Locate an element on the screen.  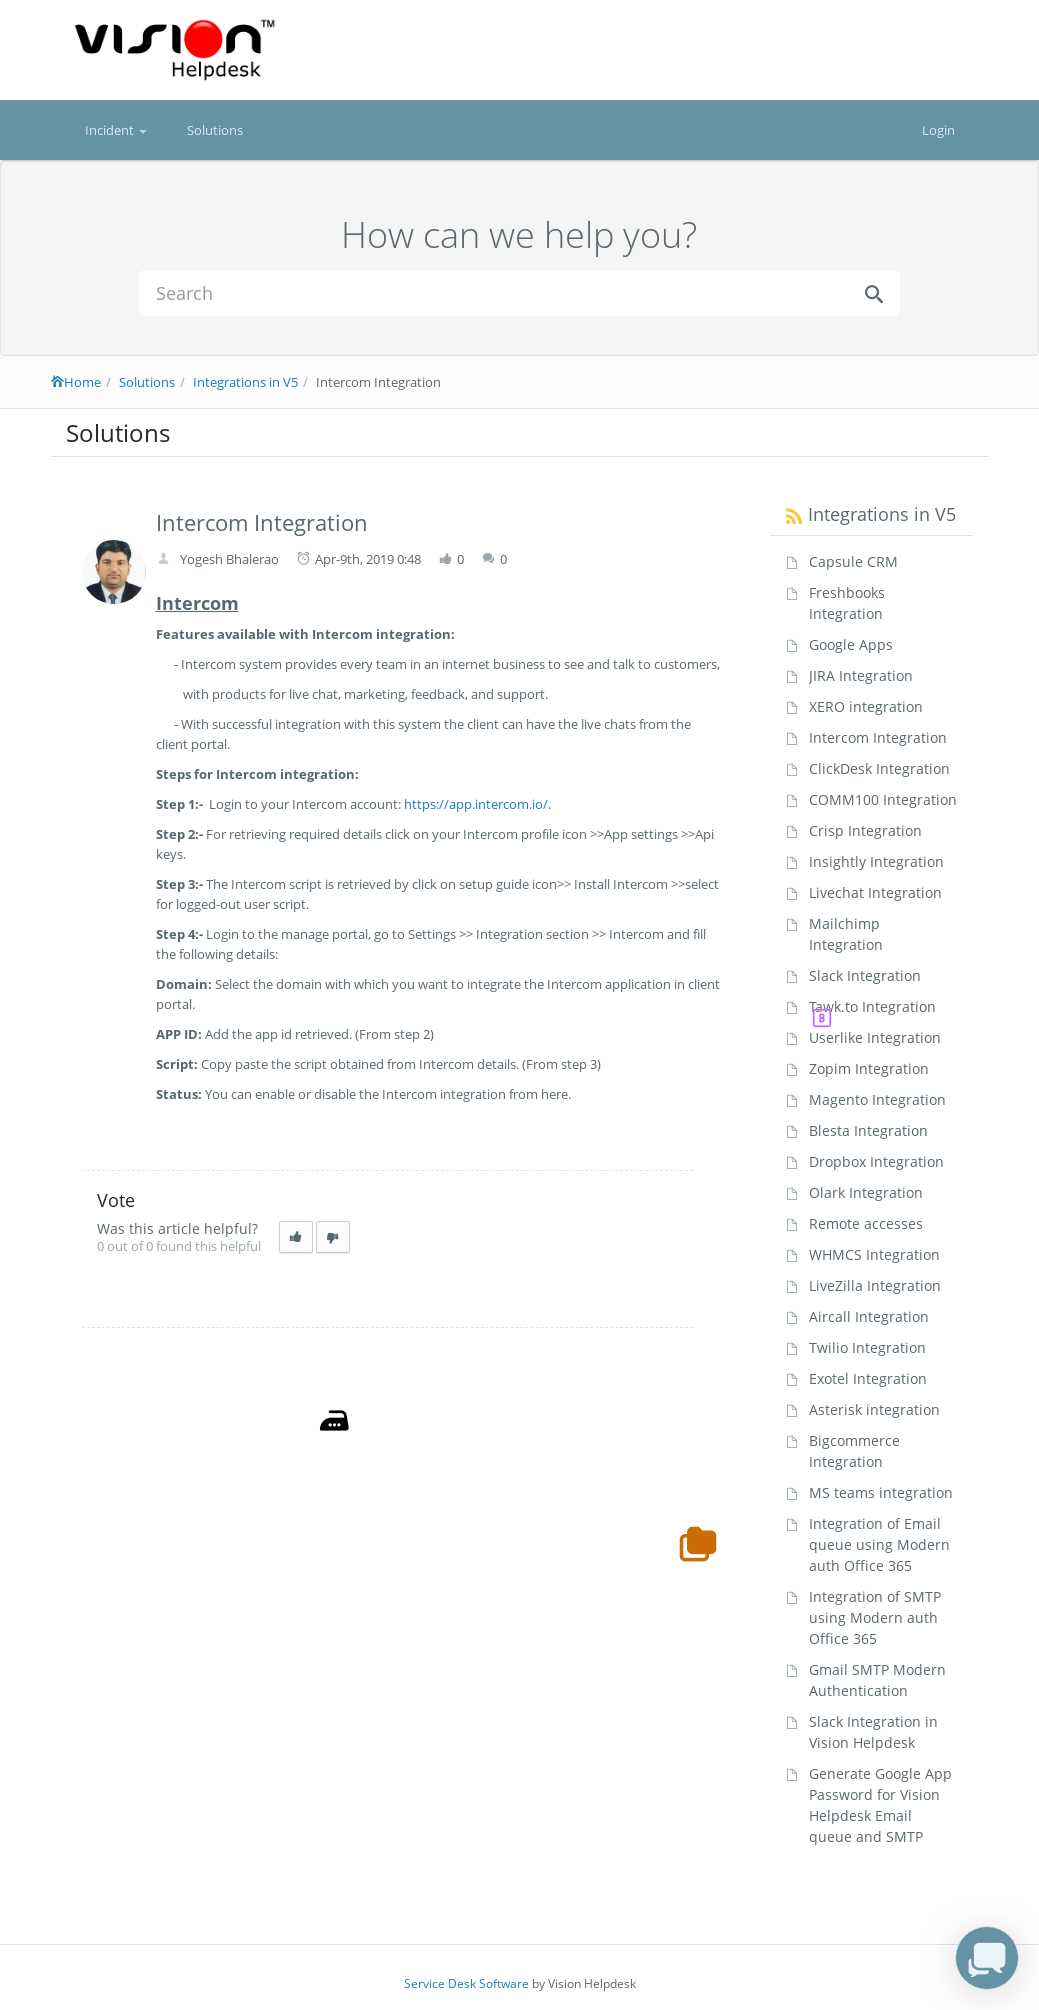
browse all folders is located at coordinates (698, 1545).